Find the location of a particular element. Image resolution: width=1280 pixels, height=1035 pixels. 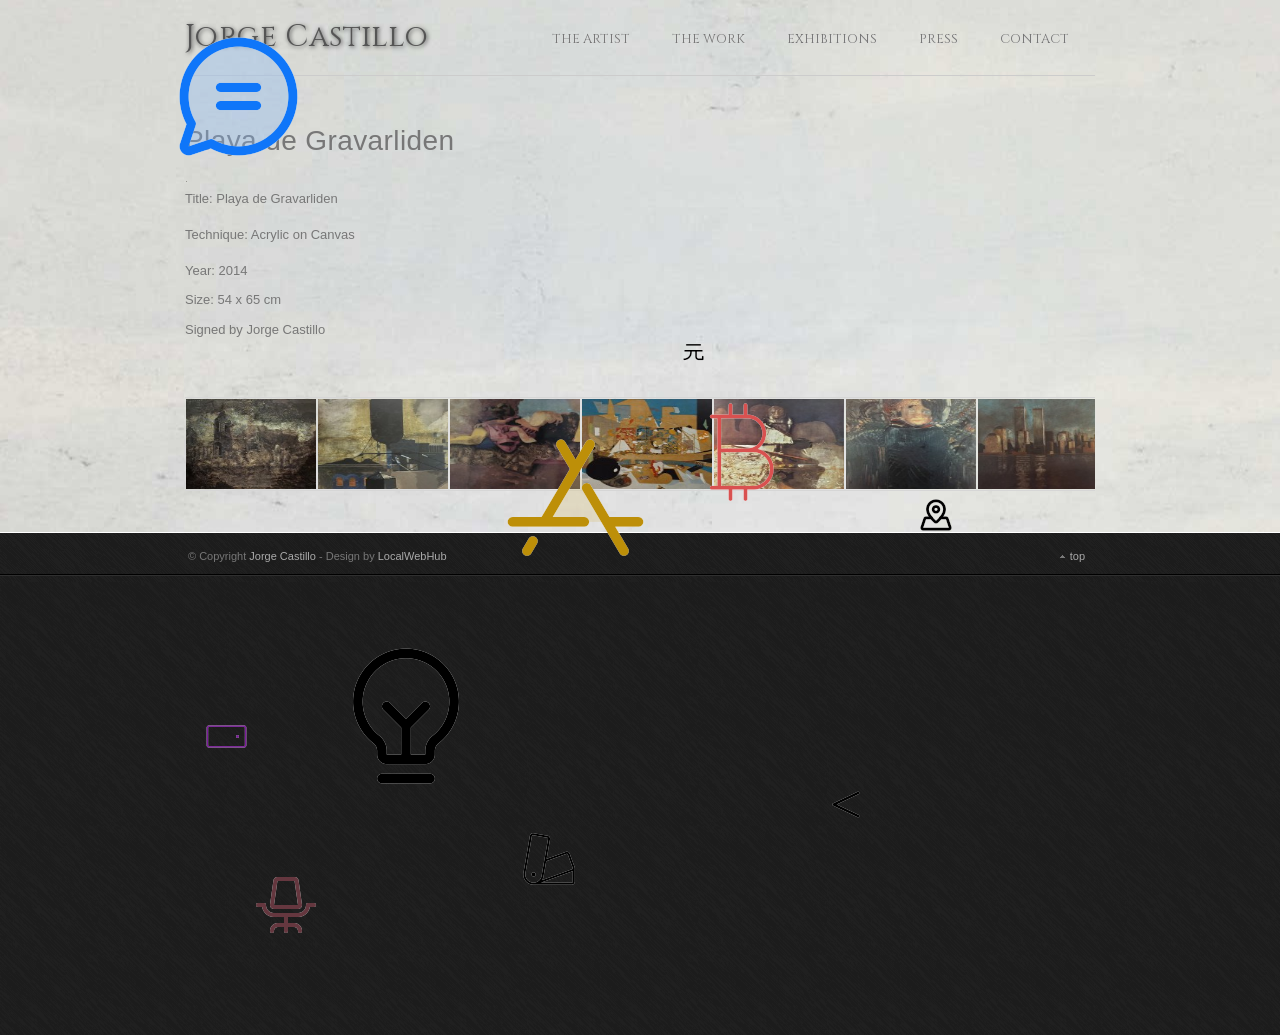

access workspace or office settings is located at coordinates (286, 905).